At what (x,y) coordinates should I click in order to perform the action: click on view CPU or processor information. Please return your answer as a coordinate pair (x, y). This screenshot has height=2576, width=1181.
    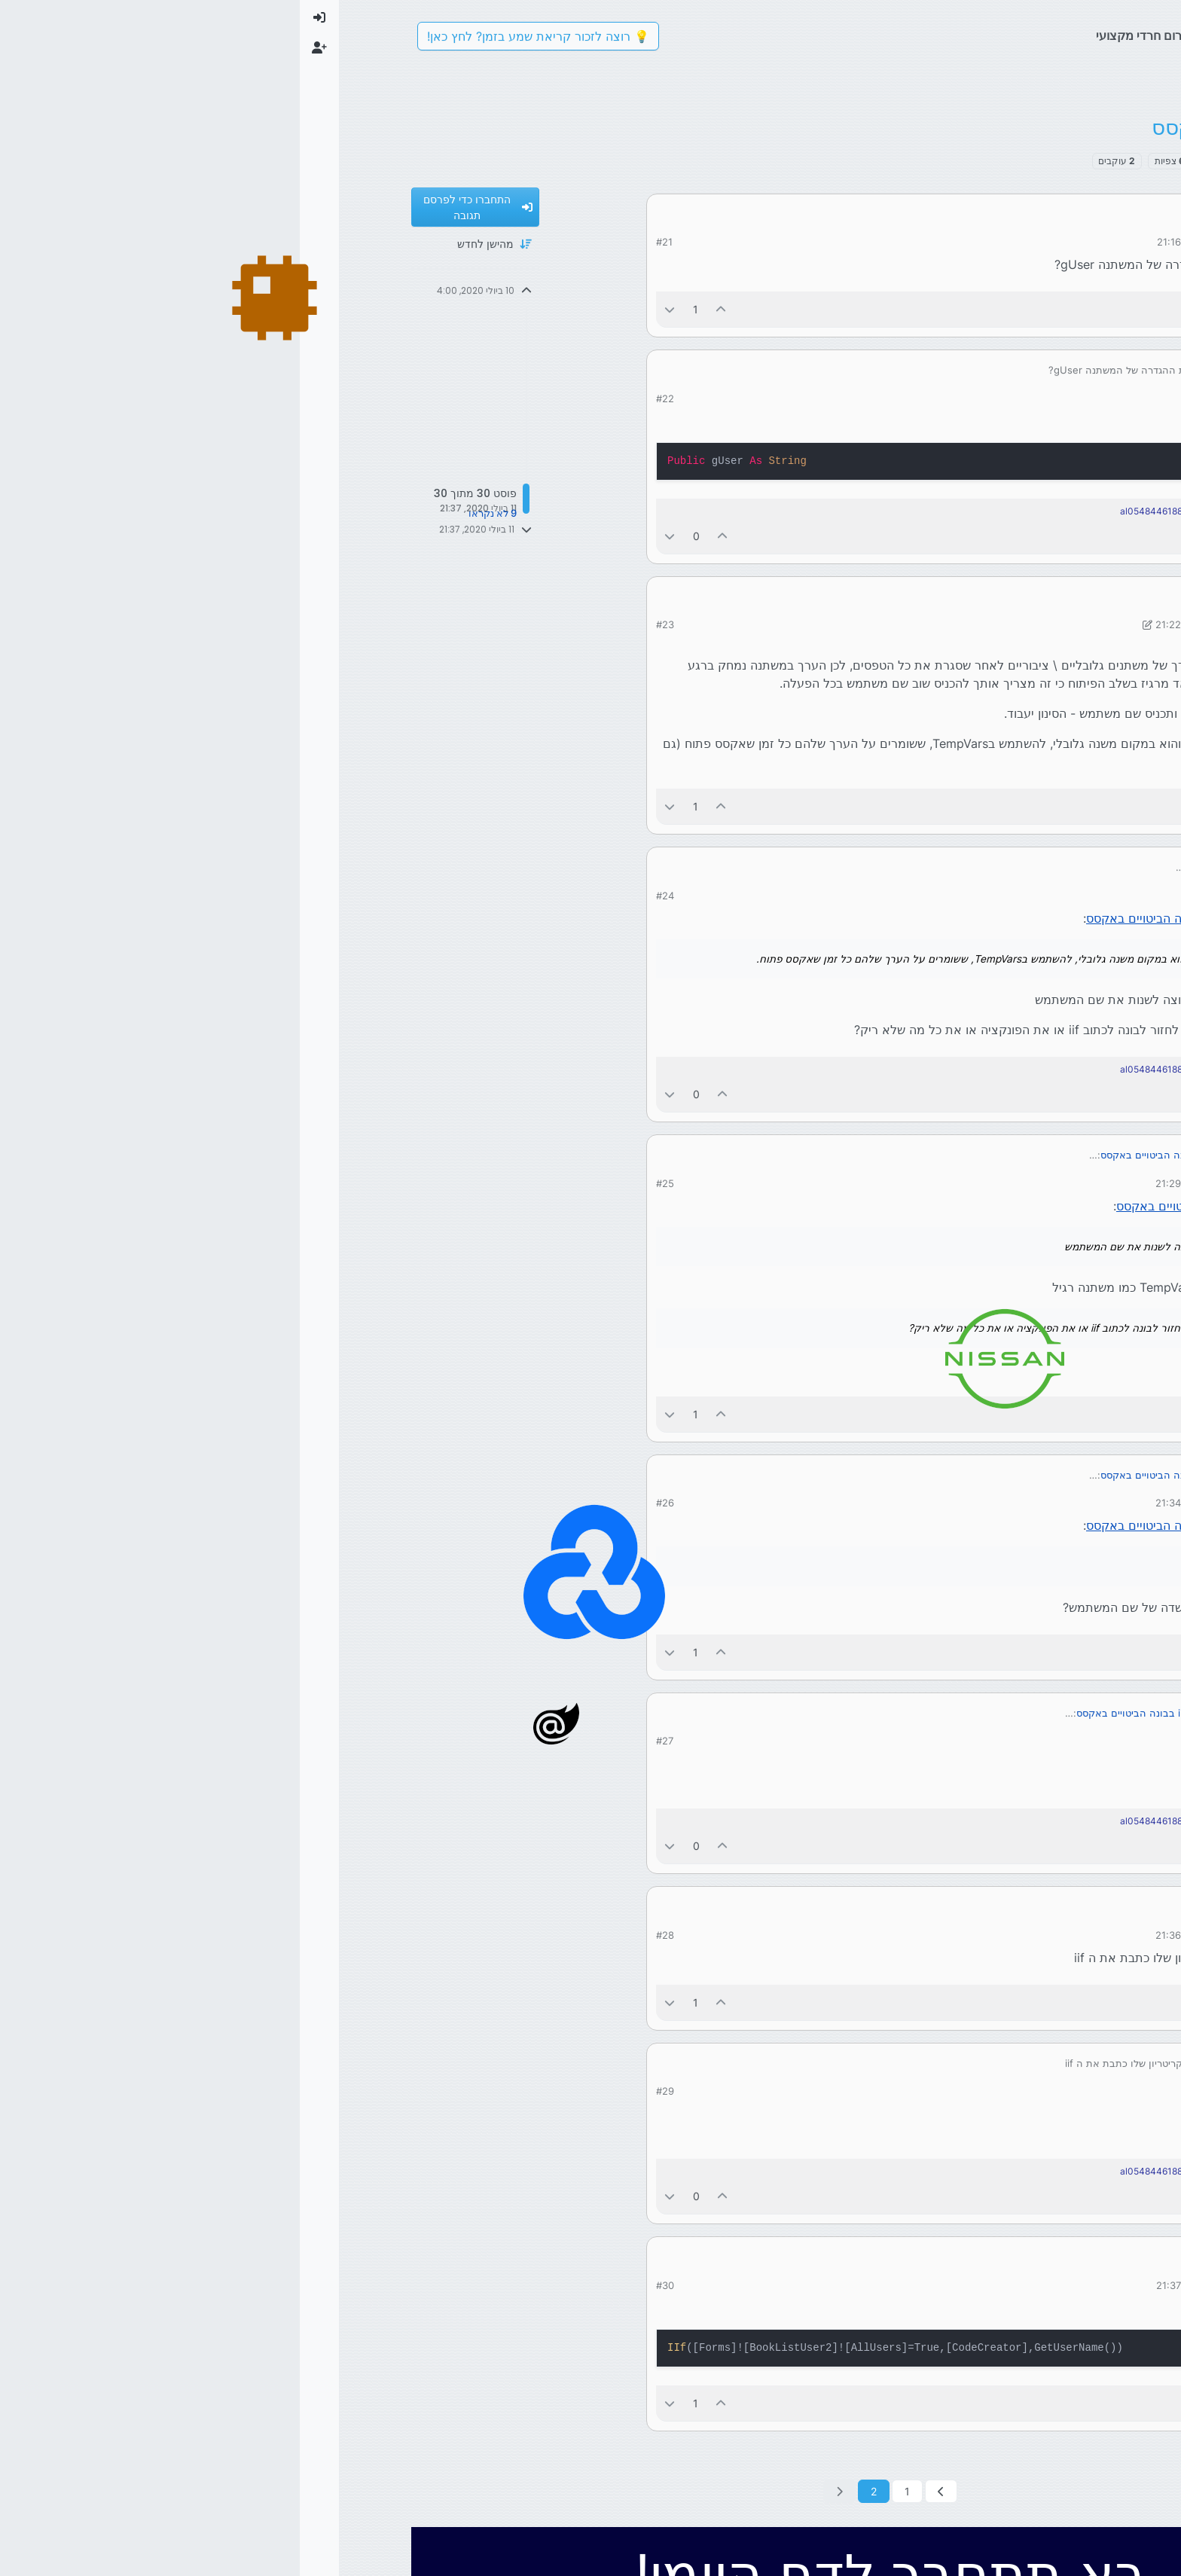
    Looking at the image, I should click on (274, 298).